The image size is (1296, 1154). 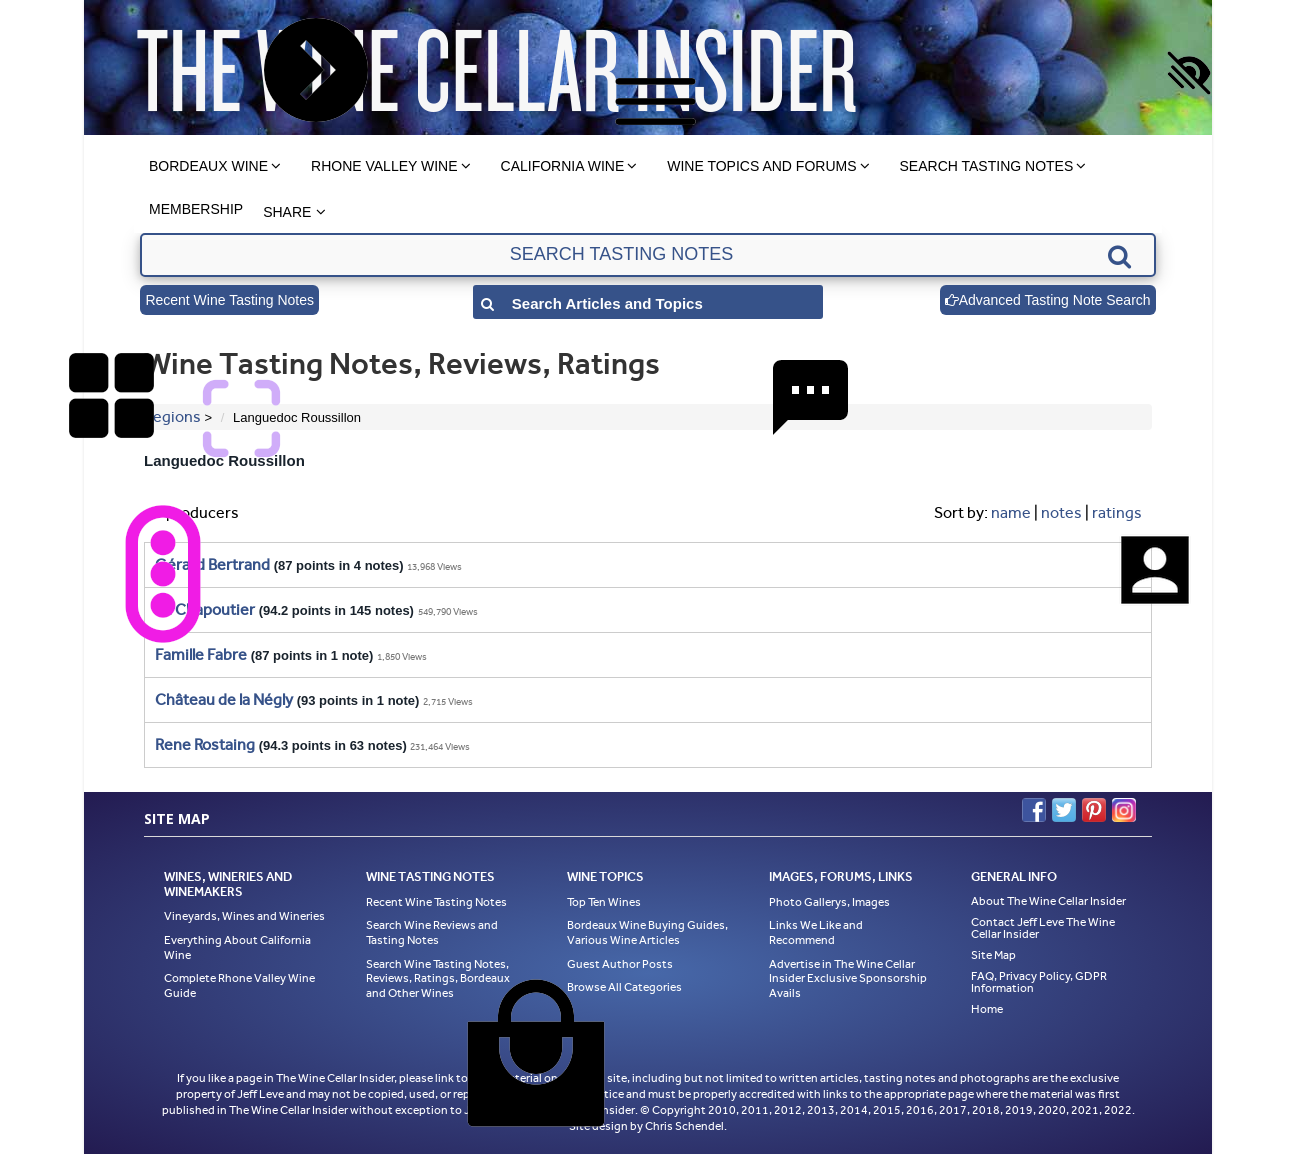 I want to click on view your shopping bag, so click(x=536, y=1053).